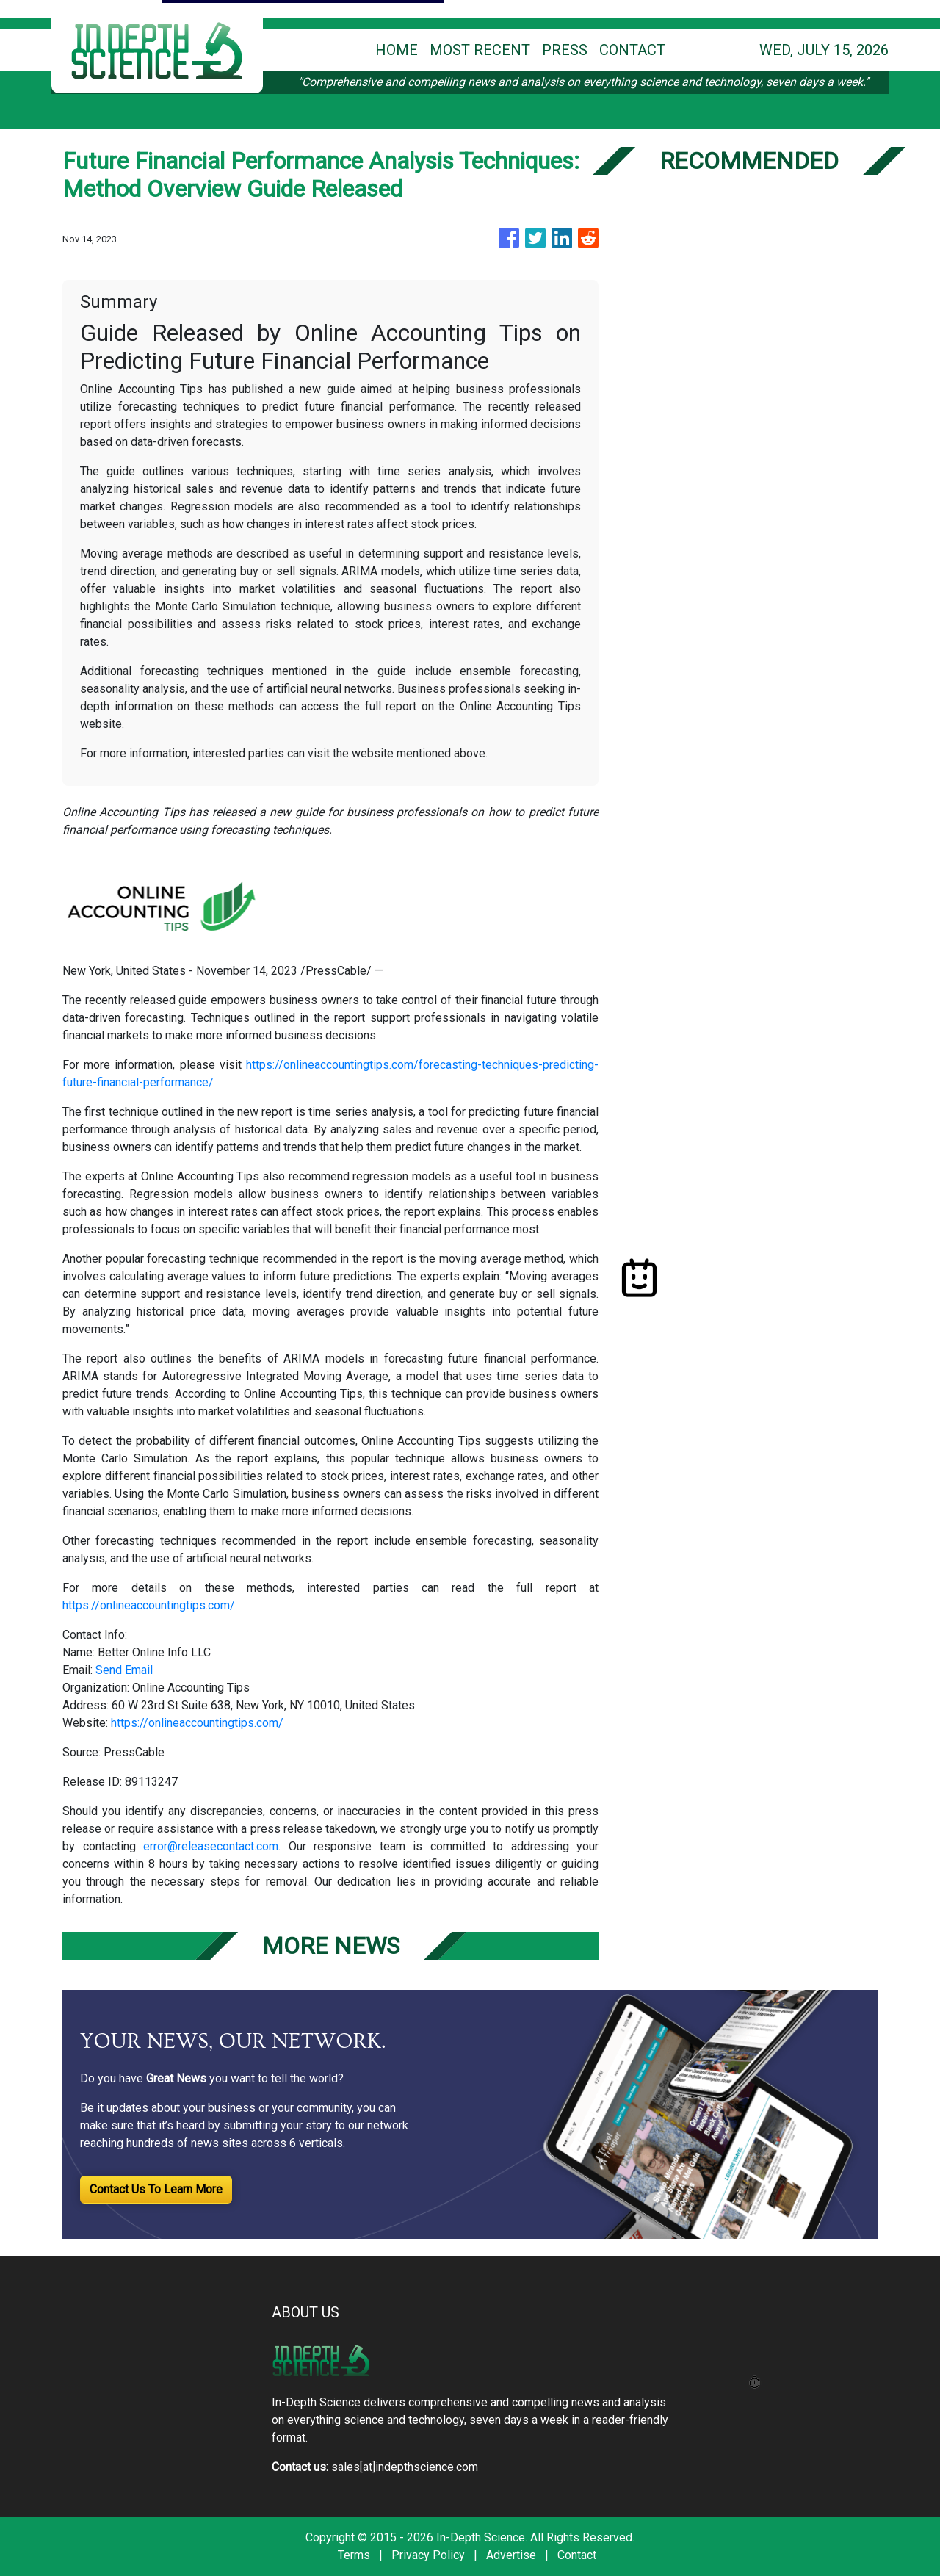  I want to click on set a countdown timer, so click(754, 2382).